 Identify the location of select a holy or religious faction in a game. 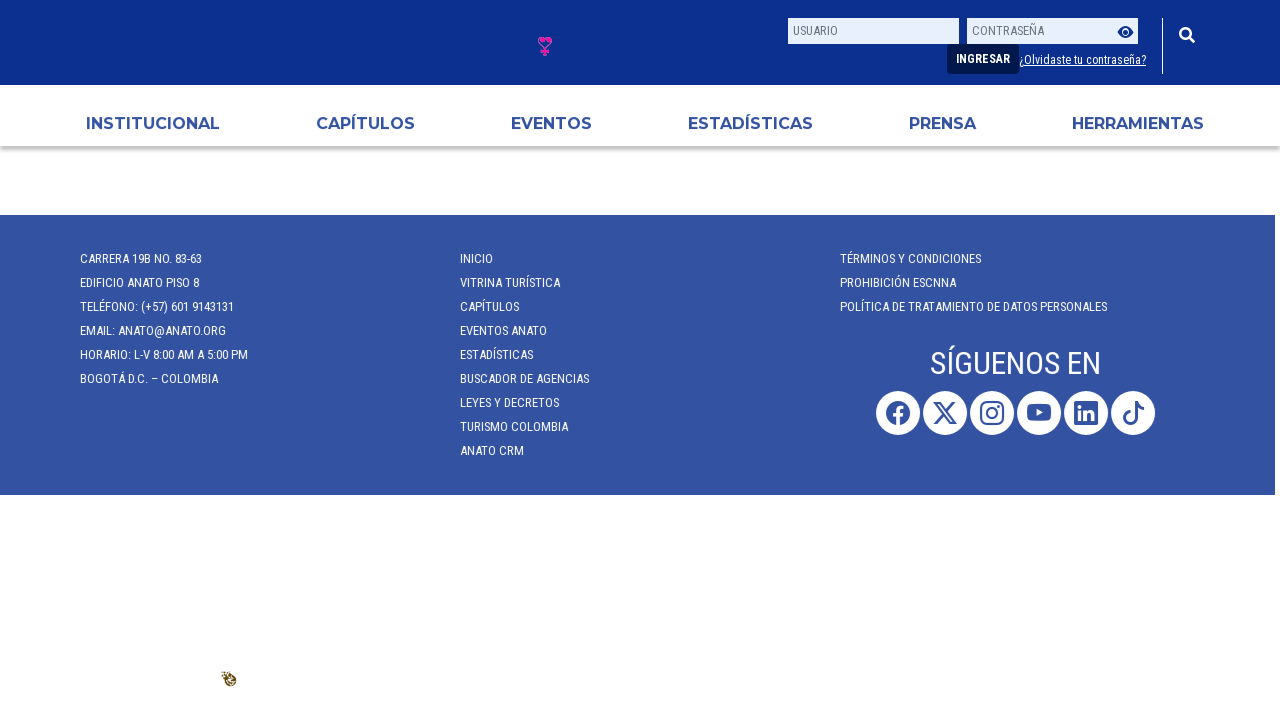
(545, 46).